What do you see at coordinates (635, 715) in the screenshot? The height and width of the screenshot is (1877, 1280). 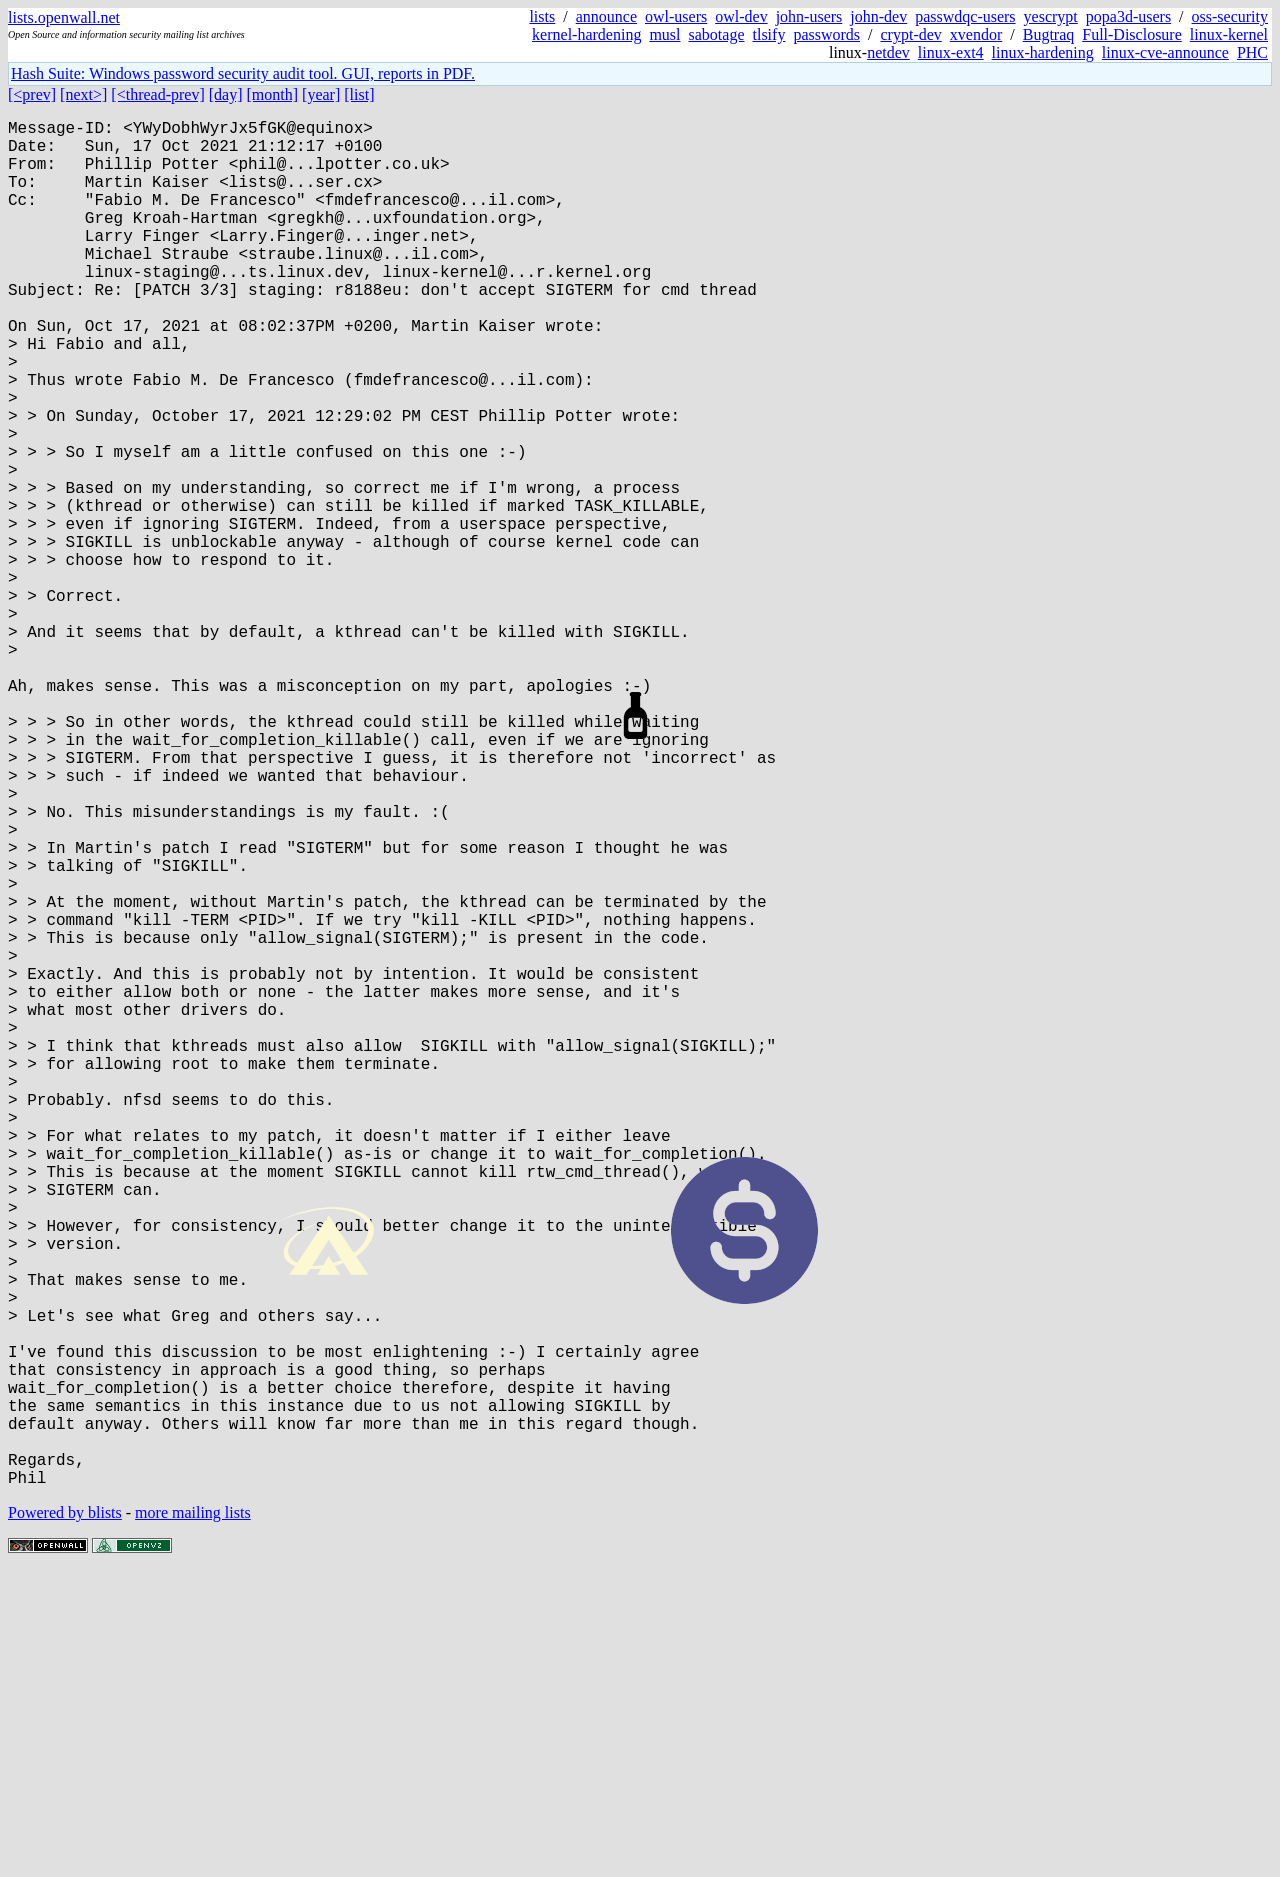 I see `browse wine selection or menu` at bounding box center [635, 715].